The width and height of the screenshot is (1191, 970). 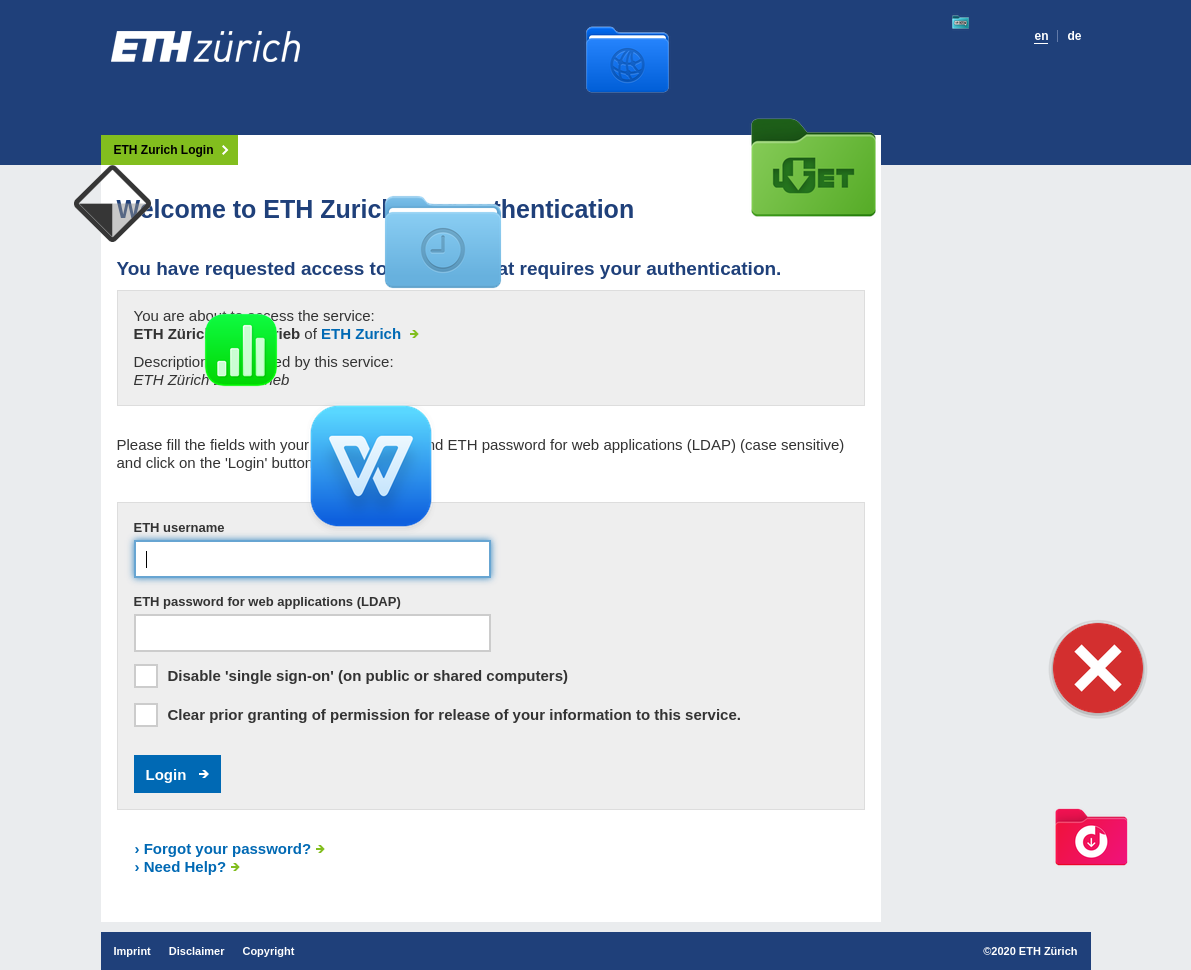 What do you see at coordinates (1098, 668) in the screenshot?
I see `indicates a file or item that cannot be read or accessed` at bounding box center [1098, 668].